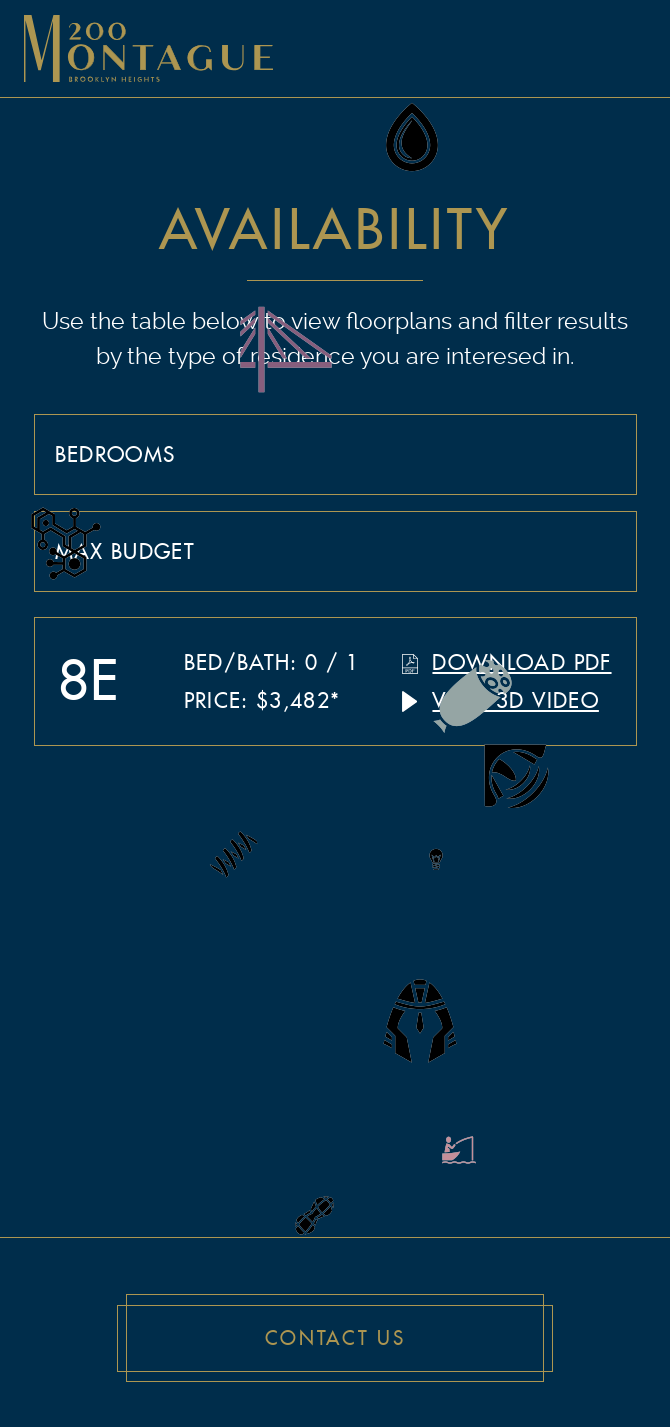 The height and width of the screenshot is (1427, 670). Describe the element at coordinates (65, 543) in the screenshot. I see `view molecular or chemical structure` at that location.